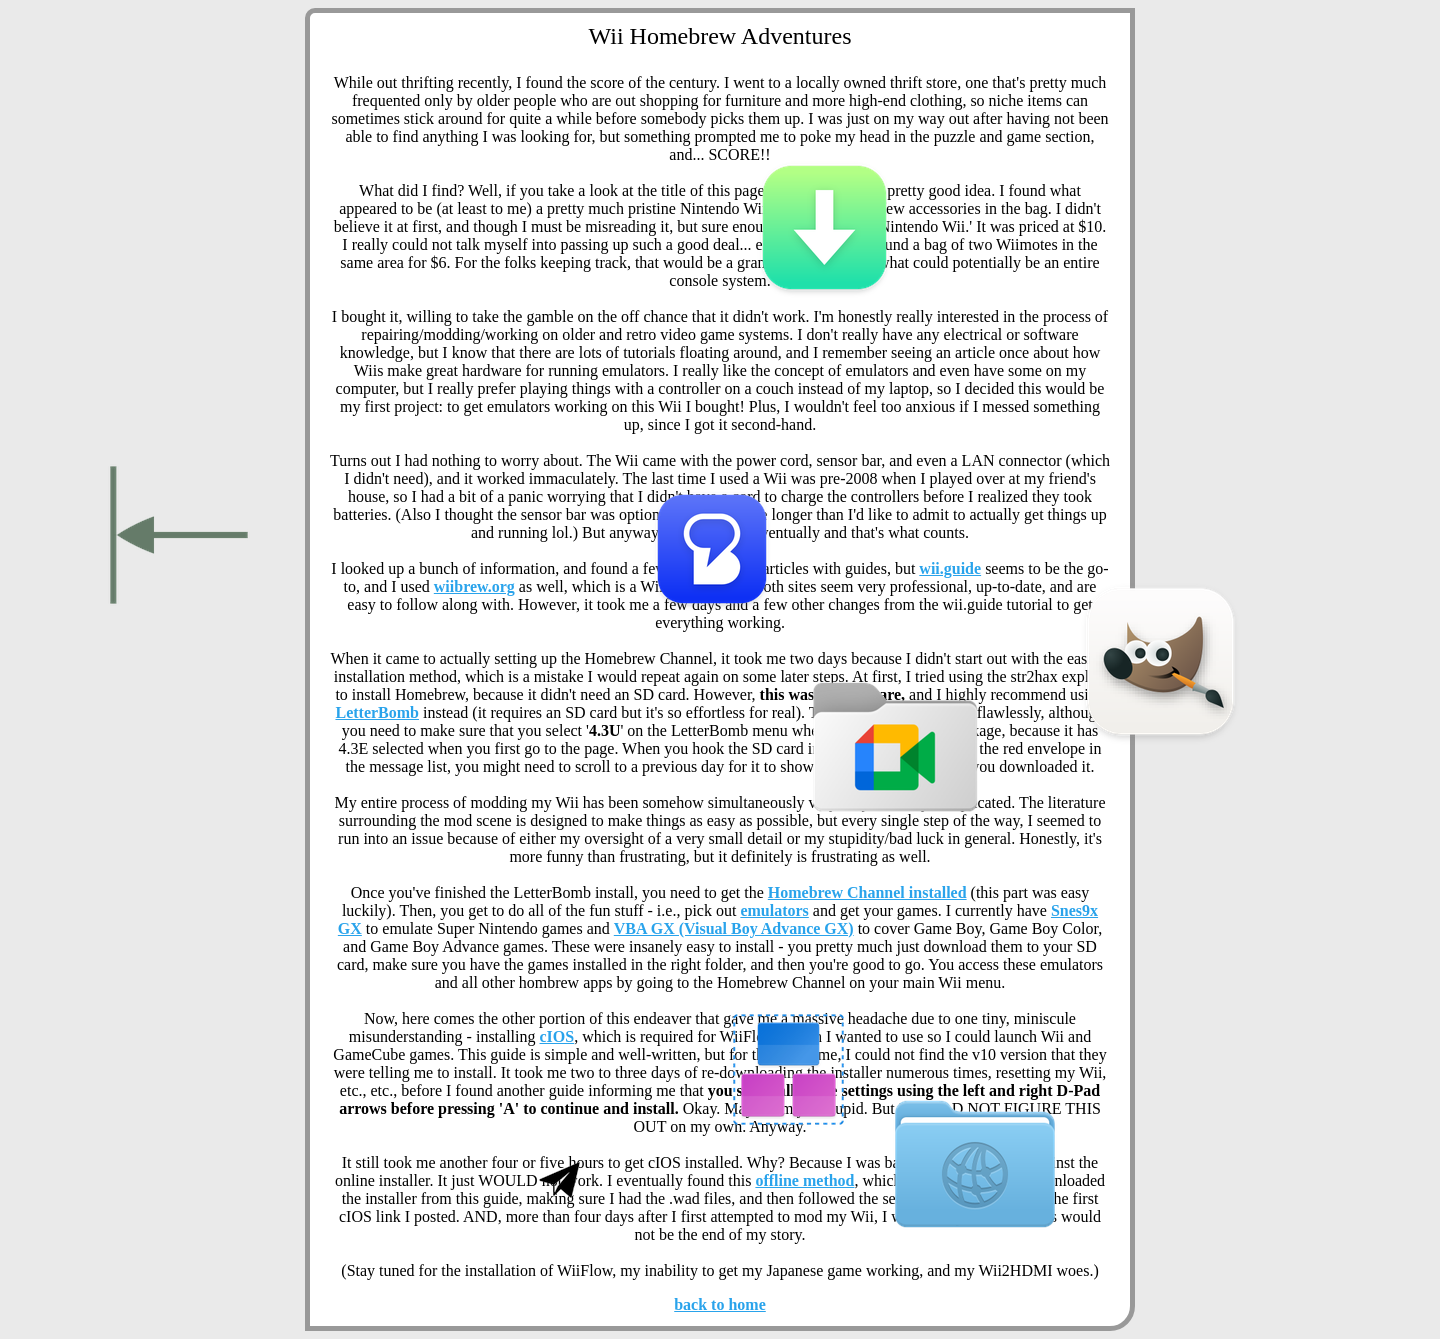 The image size is (1440, 1339). Describe the element at coordinates (559, 1180) in the screenshot. I see `view sent messages folder` at that location.